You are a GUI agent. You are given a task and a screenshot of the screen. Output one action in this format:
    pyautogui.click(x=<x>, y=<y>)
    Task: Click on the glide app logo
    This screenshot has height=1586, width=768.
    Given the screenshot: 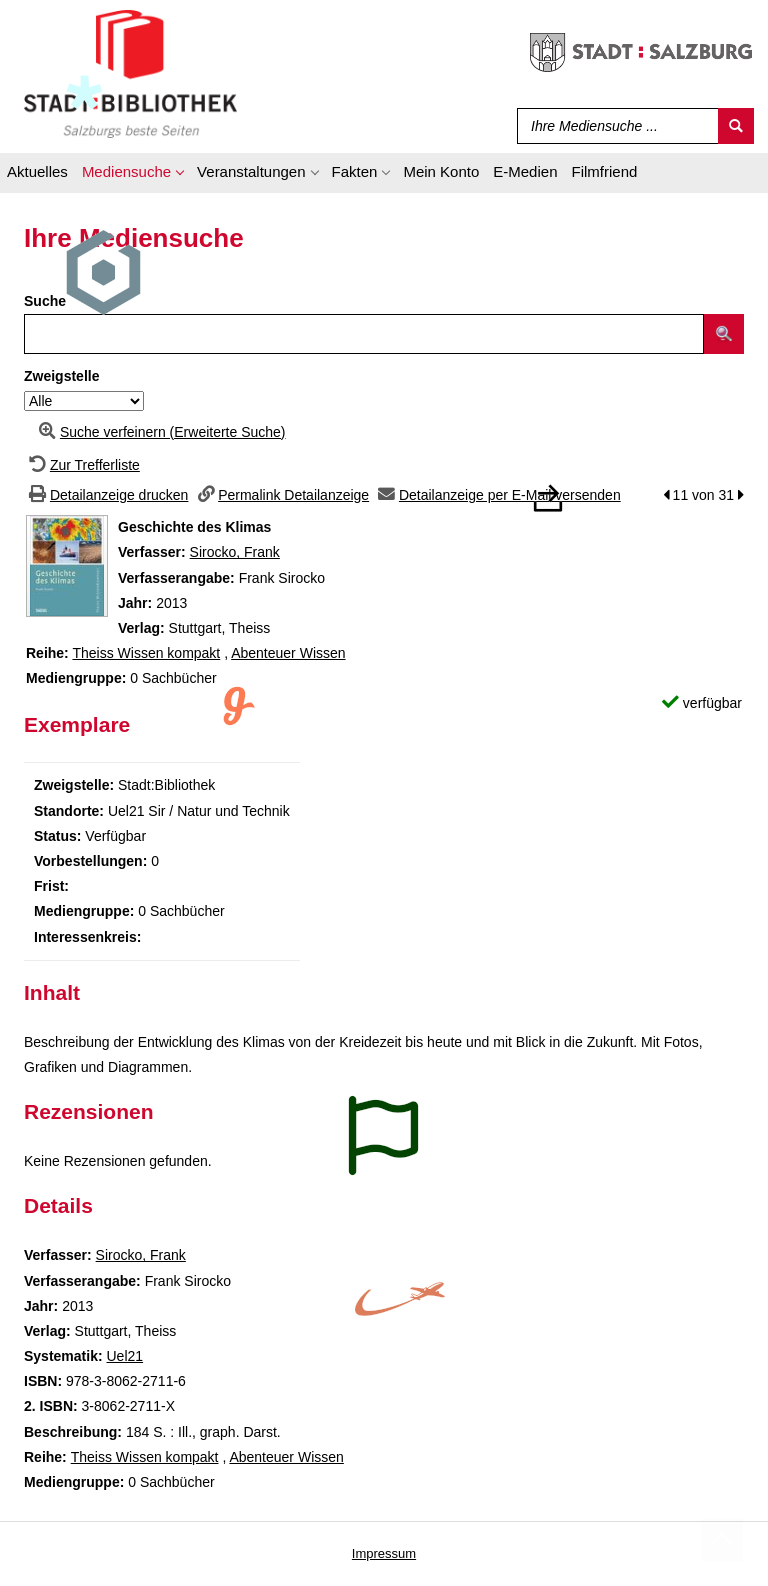 What is the action you would take?
    pyautogui.click(x=238, y=706)
    